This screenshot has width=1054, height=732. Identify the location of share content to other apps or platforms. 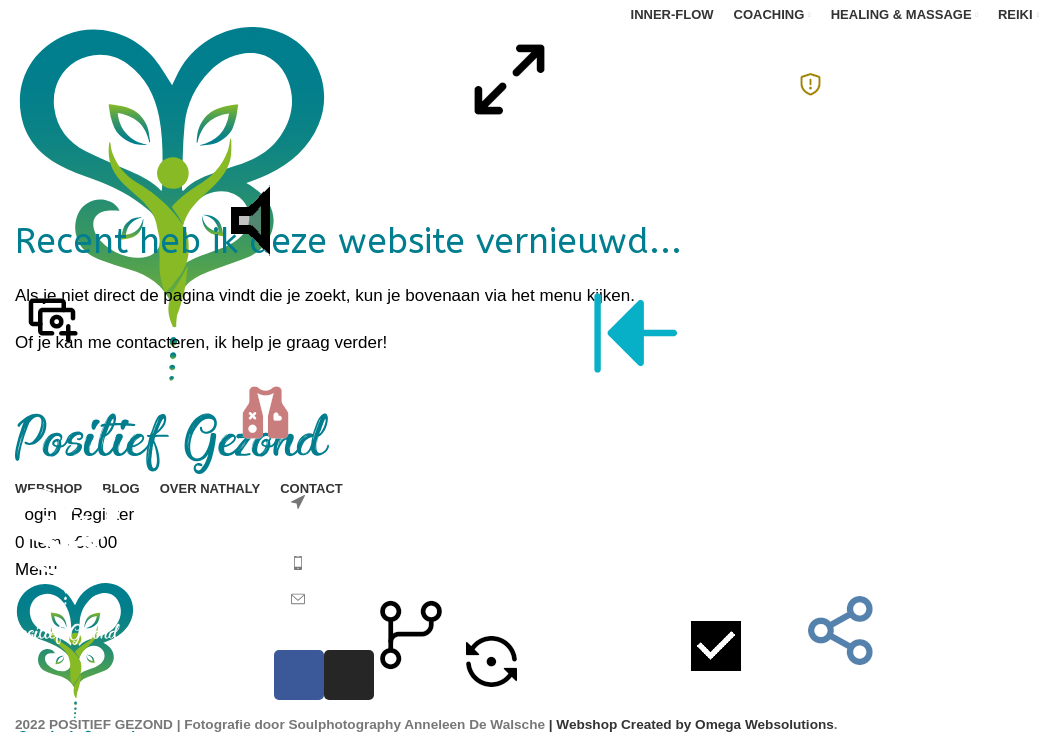
(842, 630).